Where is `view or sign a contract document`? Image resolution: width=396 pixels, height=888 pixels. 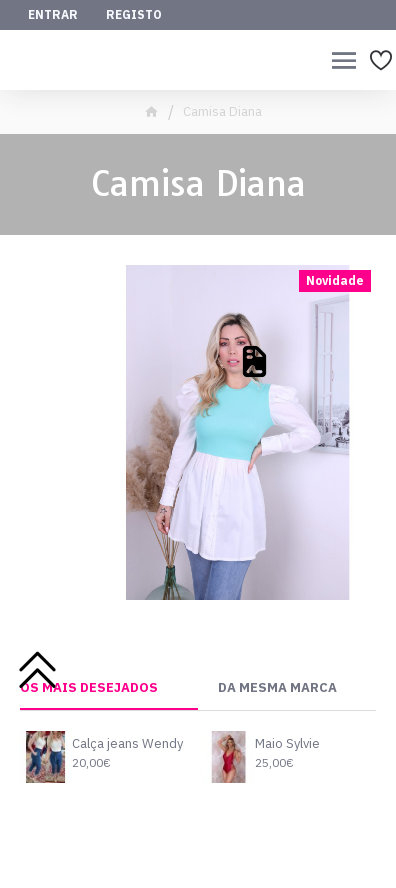
view or sign a contract document is located at coordinates (254, 361).